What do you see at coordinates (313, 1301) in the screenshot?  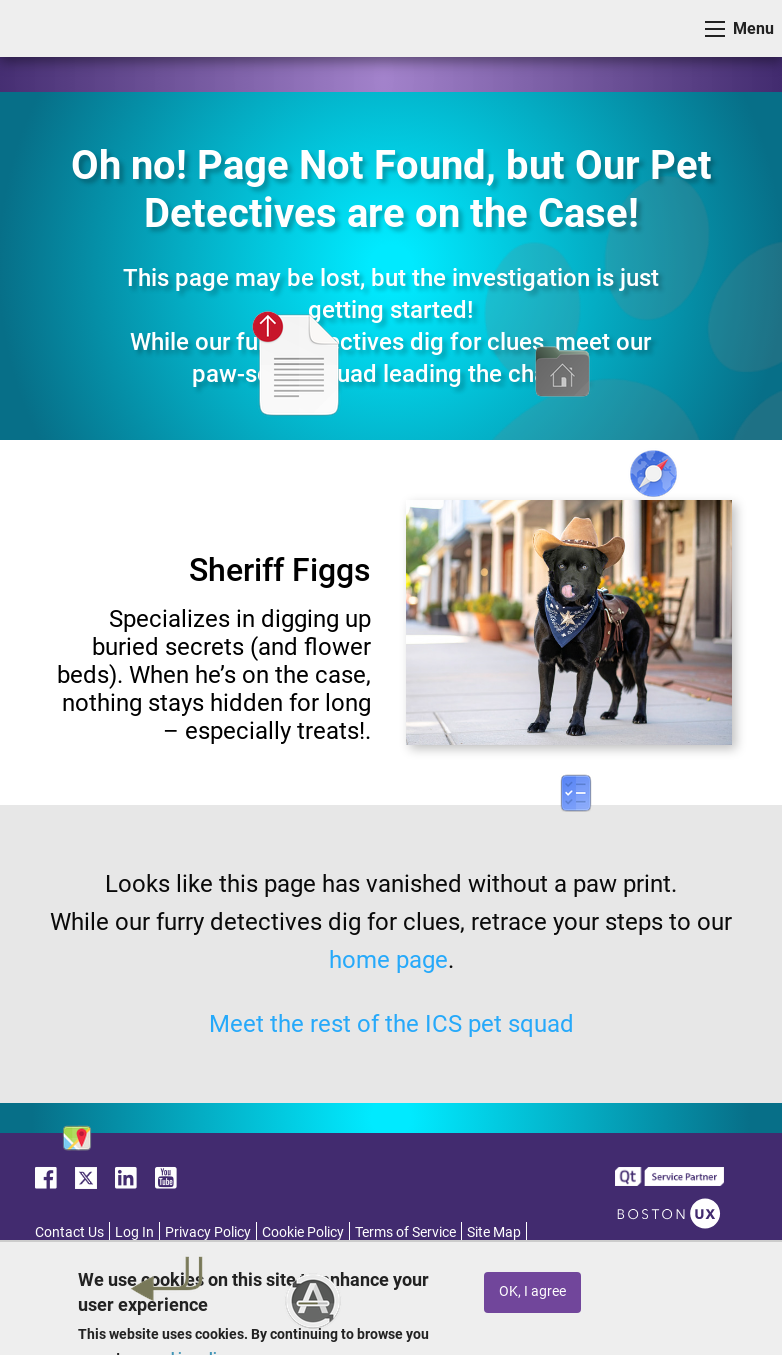 I see `check for available software updates` at bounding box center [313, 1301].